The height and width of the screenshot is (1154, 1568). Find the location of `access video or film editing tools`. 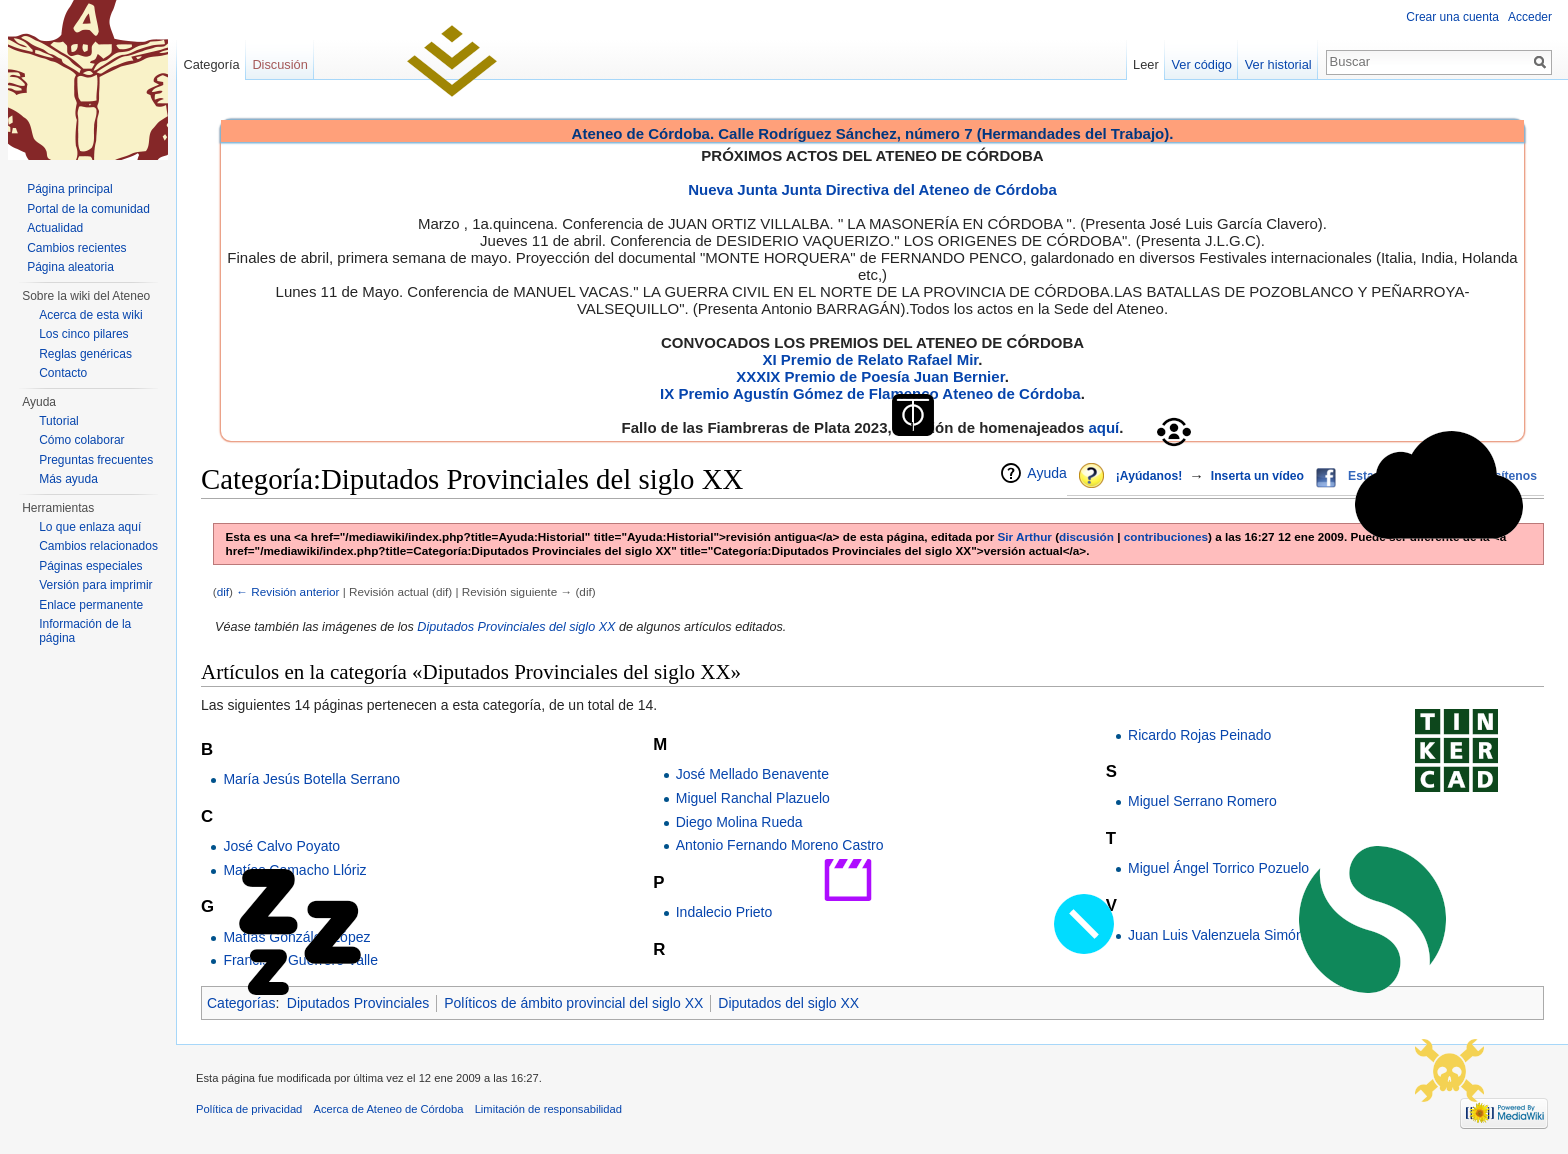

access video or film editing tools is located at coordinates (848, 880).